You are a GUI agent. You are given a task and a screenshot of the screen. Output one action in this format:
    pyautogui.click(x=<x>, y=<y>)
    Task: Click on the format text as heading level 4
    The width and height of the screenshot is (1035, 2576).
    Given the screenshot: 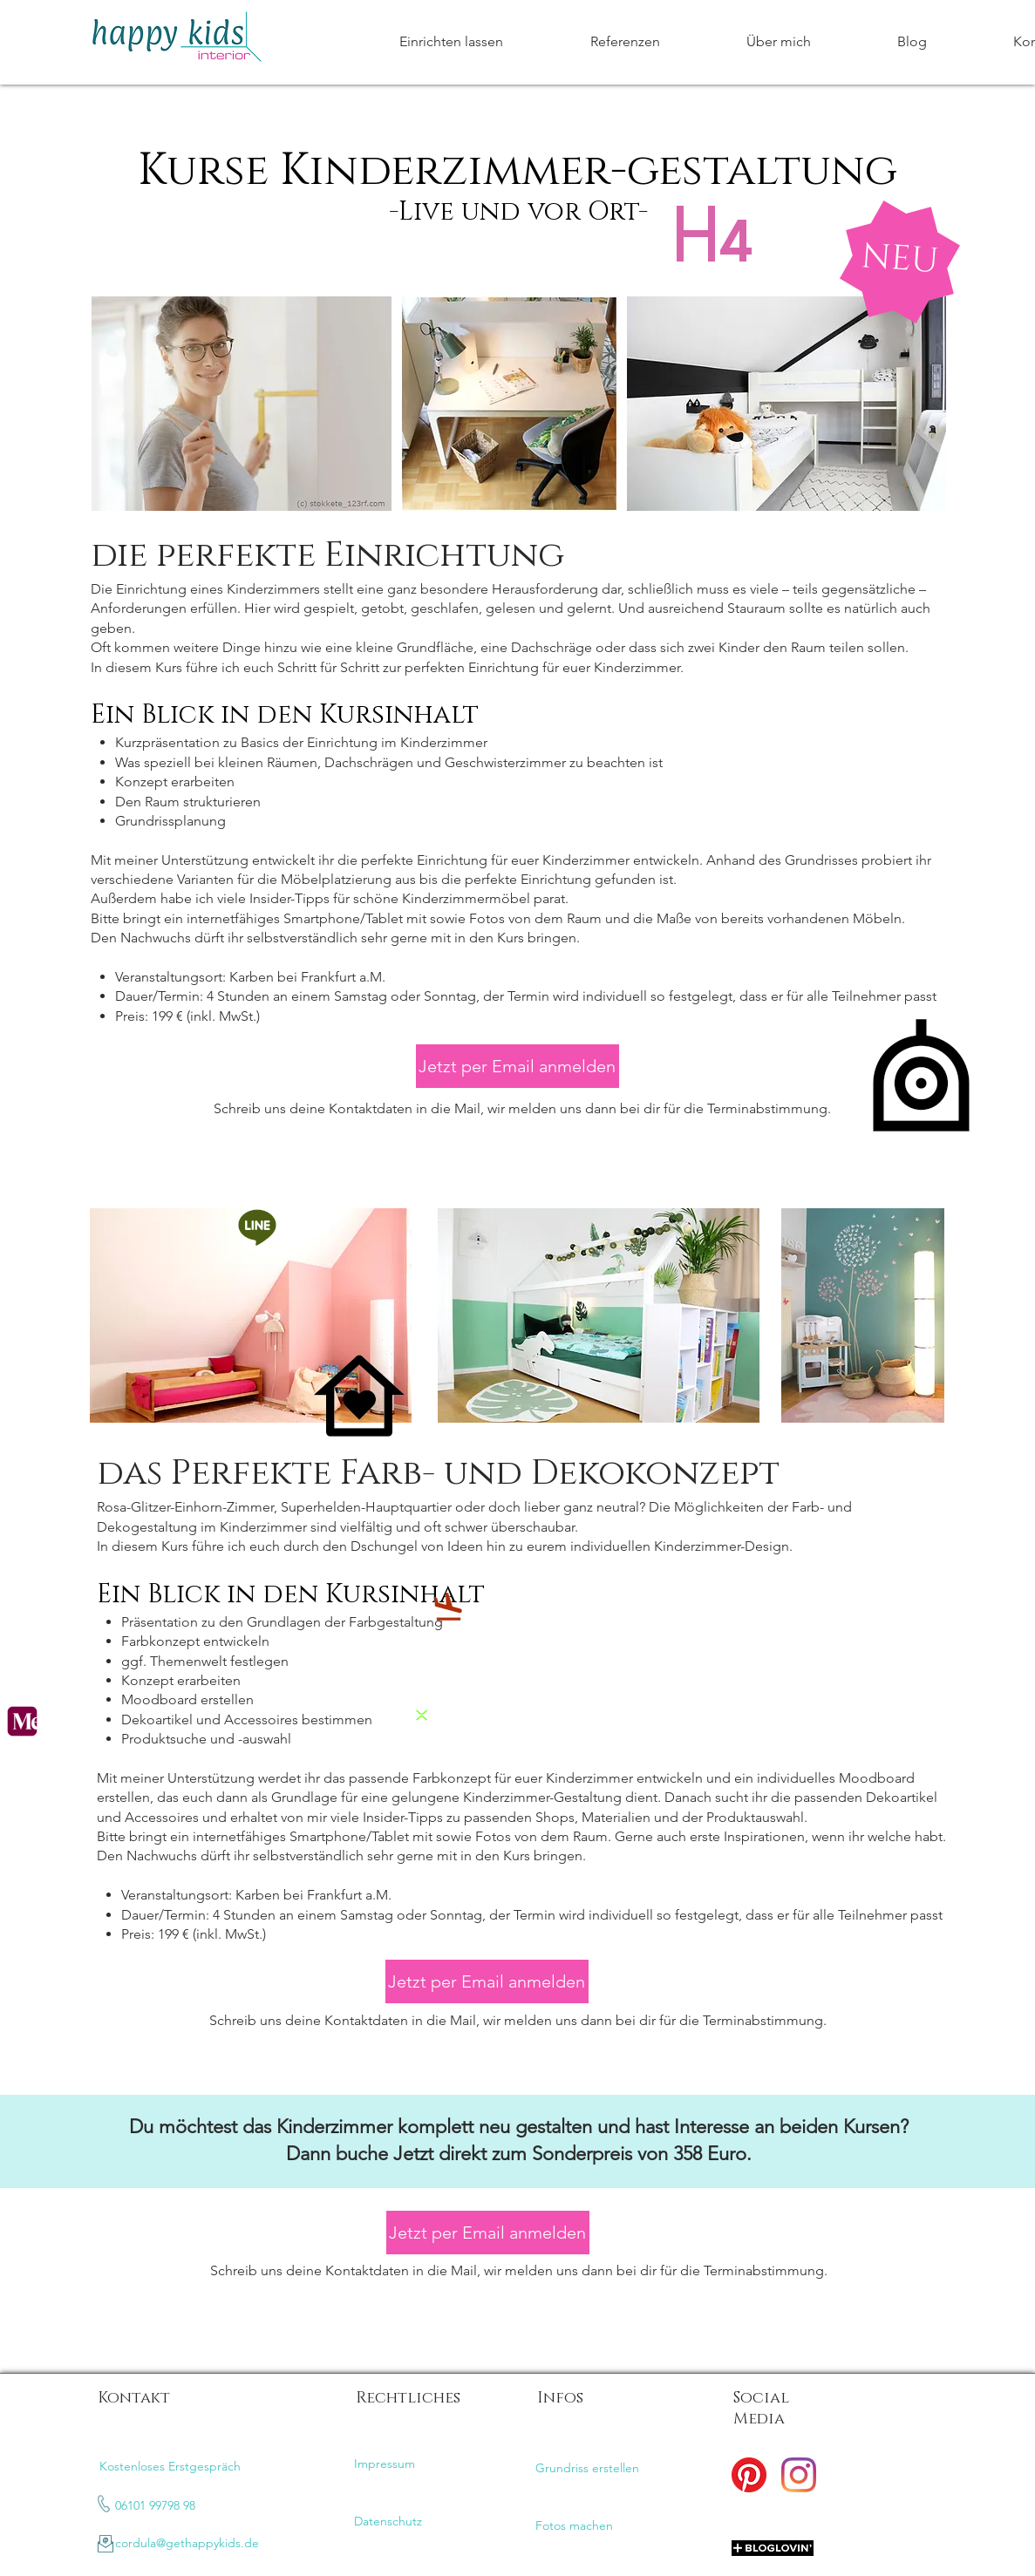 What is the action you would take?
    pyautogui.click(x=712, y=234)
    